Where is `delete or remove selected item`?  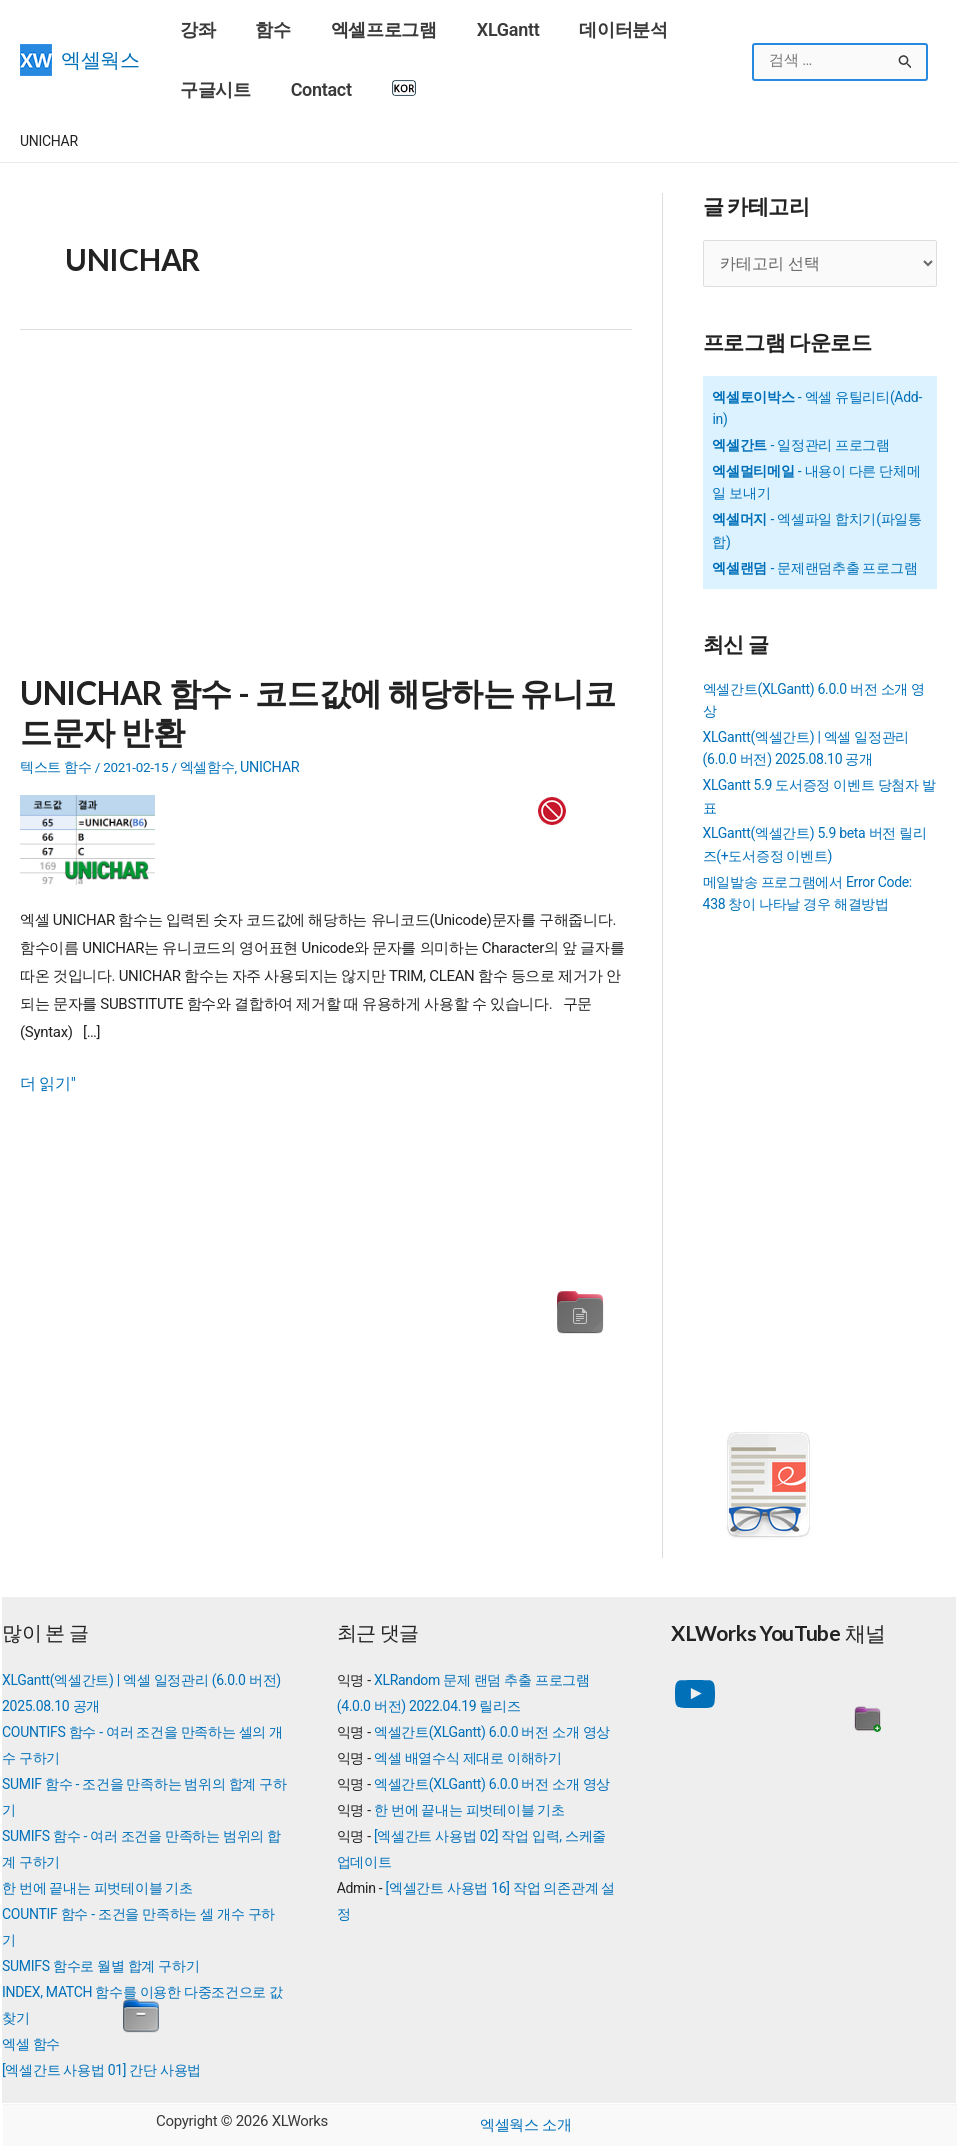
delete or remove selected item is located at coordinates (552, 811).